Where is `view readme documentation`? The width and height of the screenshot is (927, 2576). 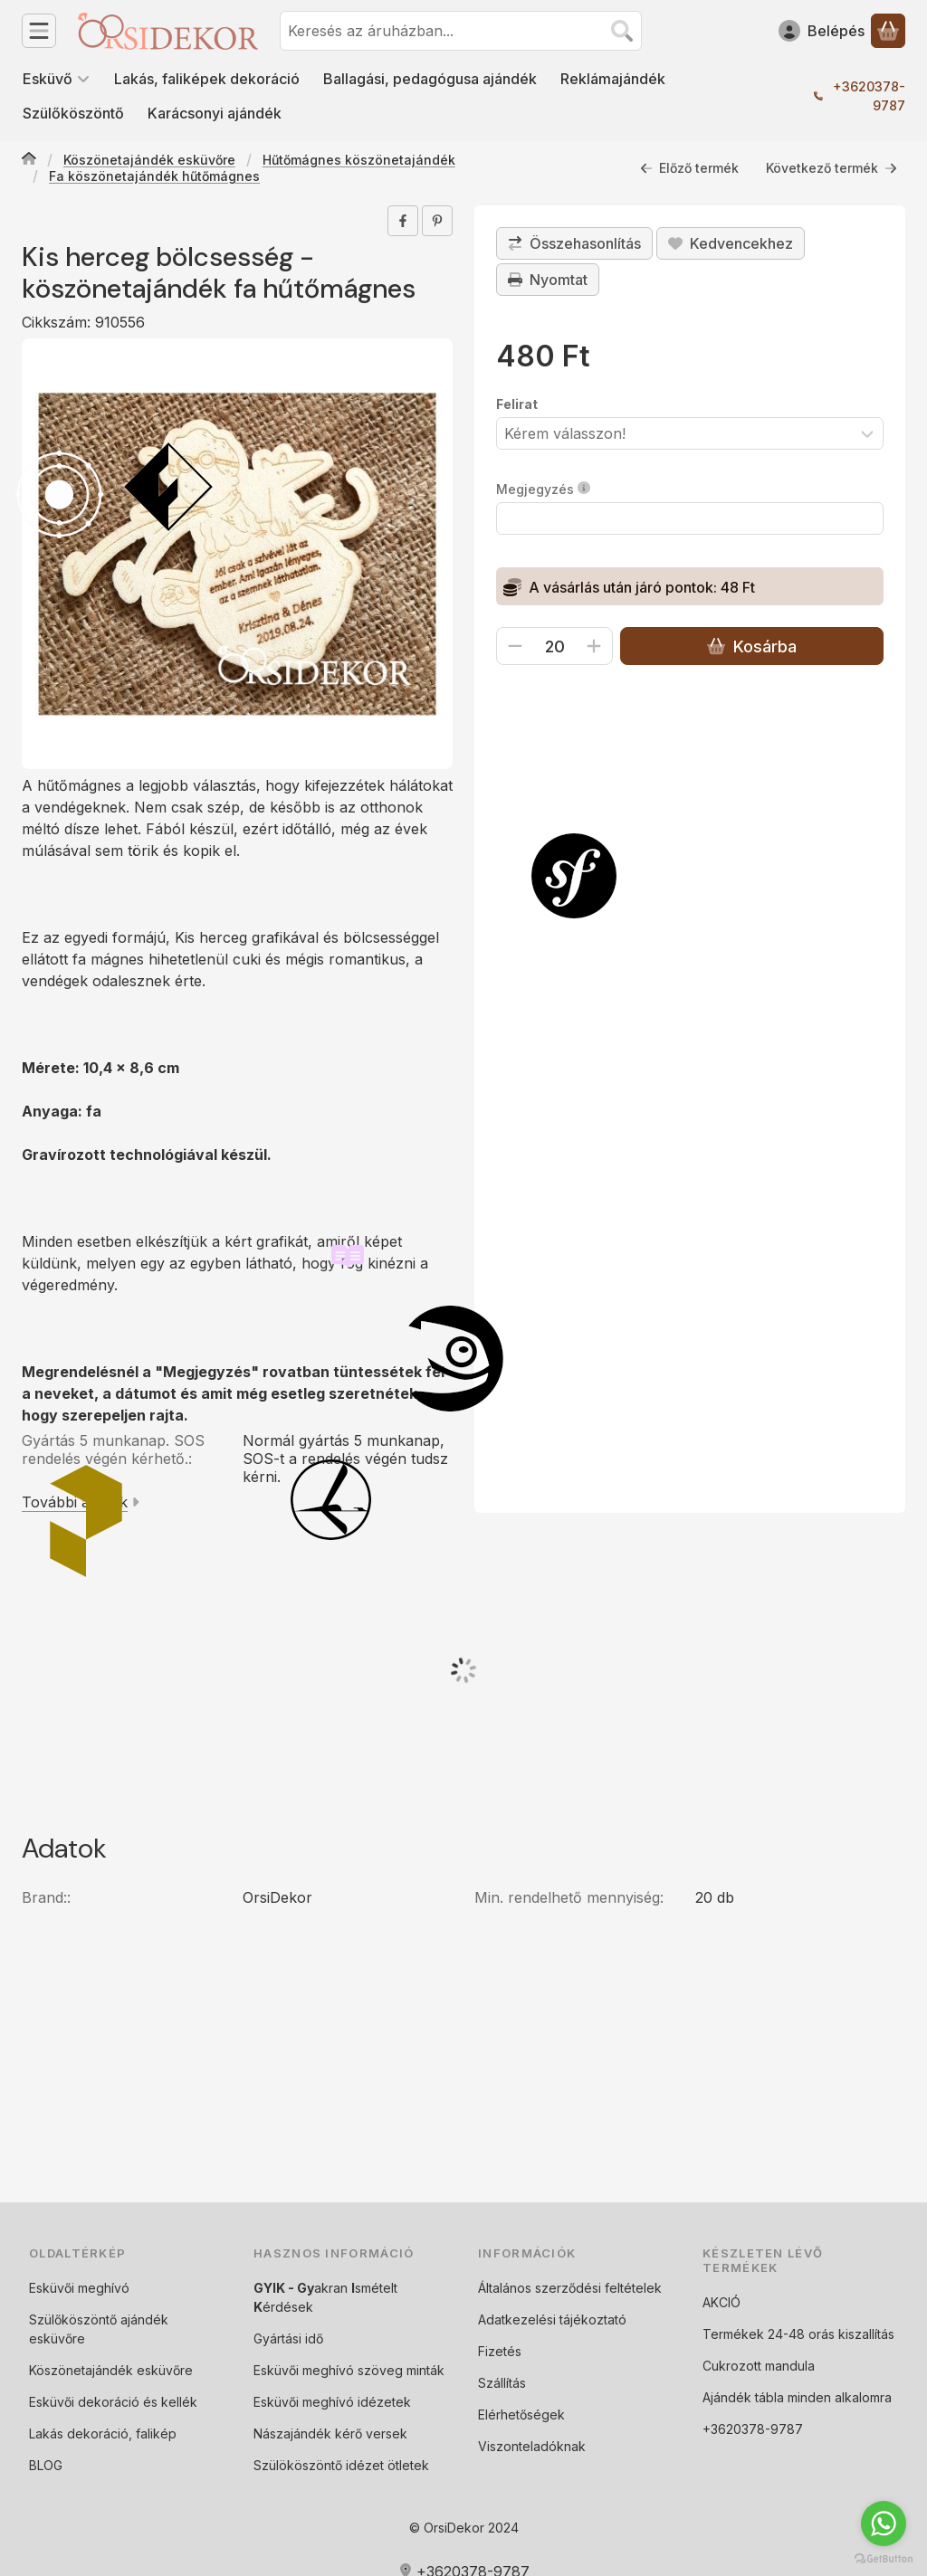 view readme documentation is located at coordinates (348, 1257).